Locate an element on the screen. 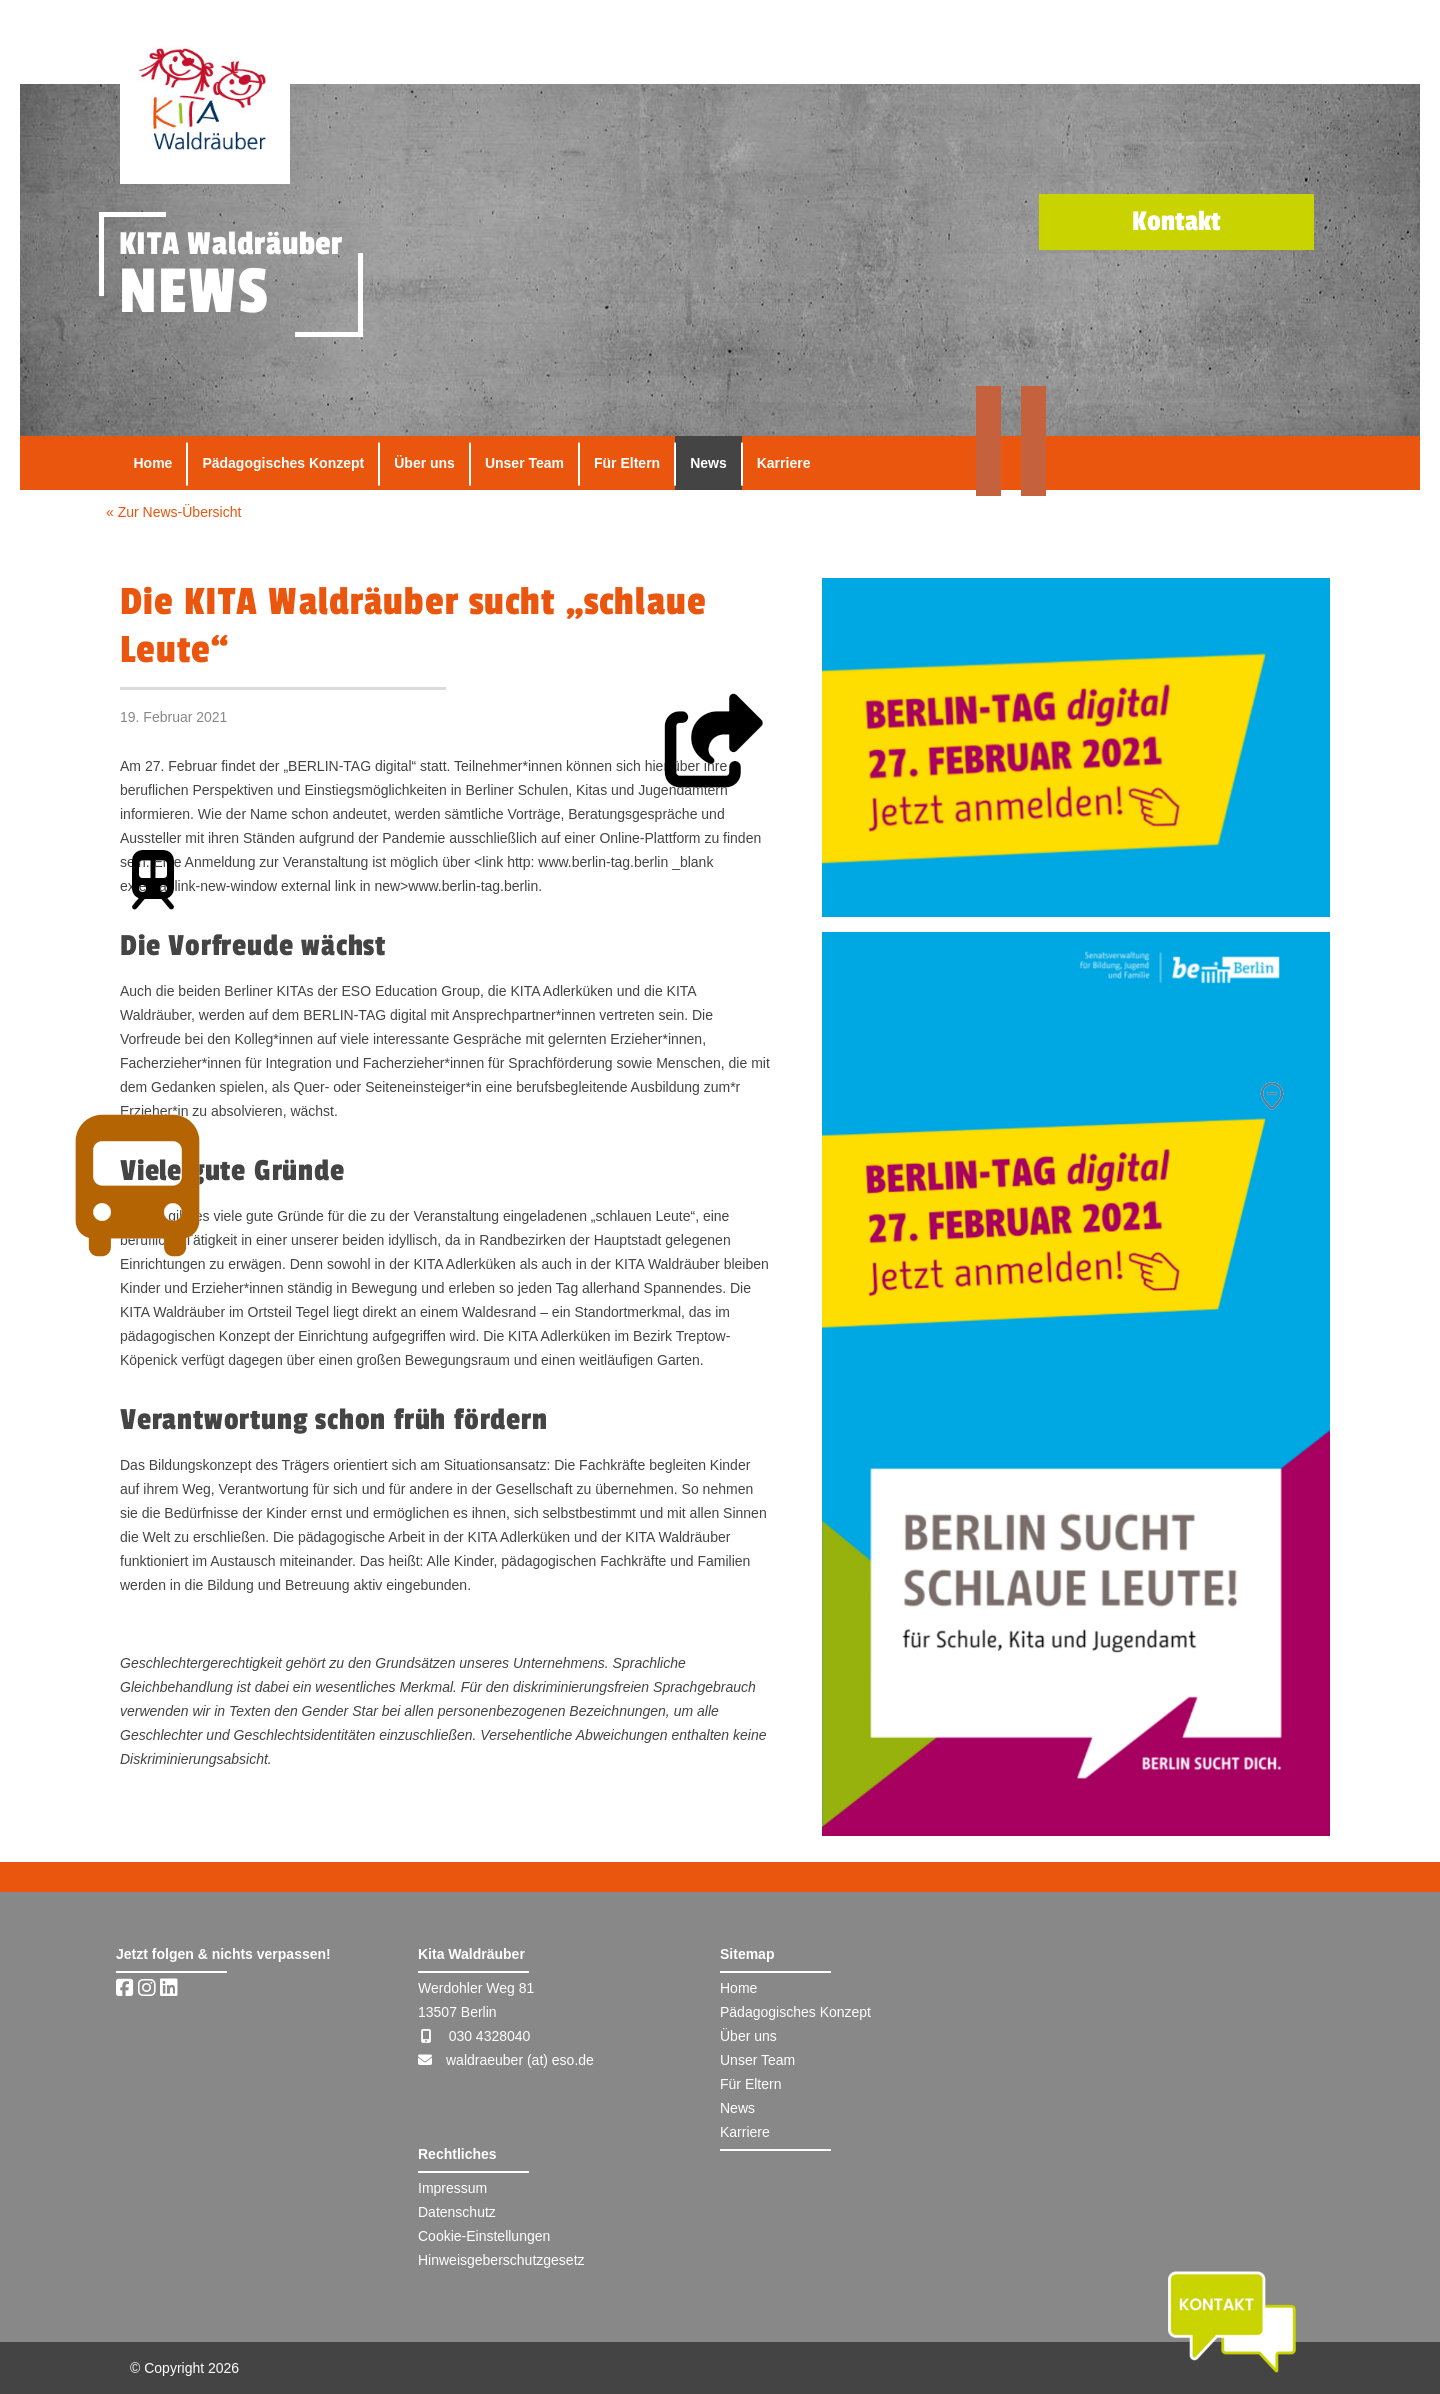 The height and width of the screenshot is (2394, 1440). pause media playback is located at coordinates (1011, 441).